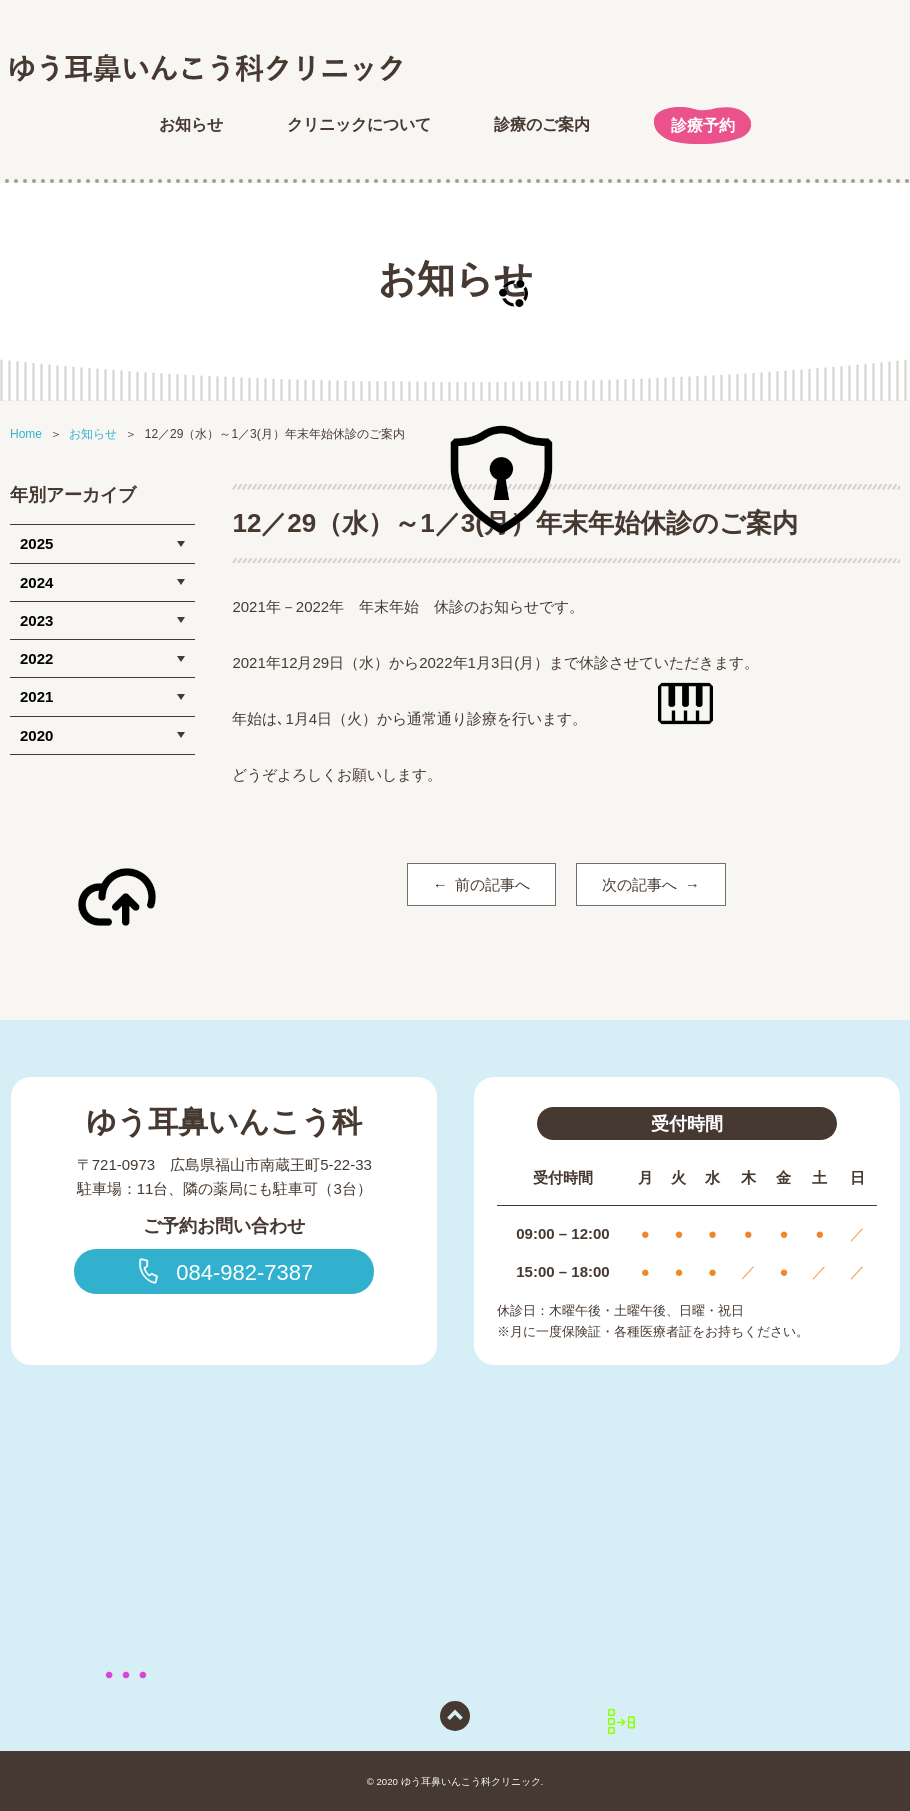 This screenshot has width=910, height=1811. What do you see at coordinates (620, 1721) in the screenshot?
I see `combine or merge multiple items into one` at bounding box center [620, 1721].